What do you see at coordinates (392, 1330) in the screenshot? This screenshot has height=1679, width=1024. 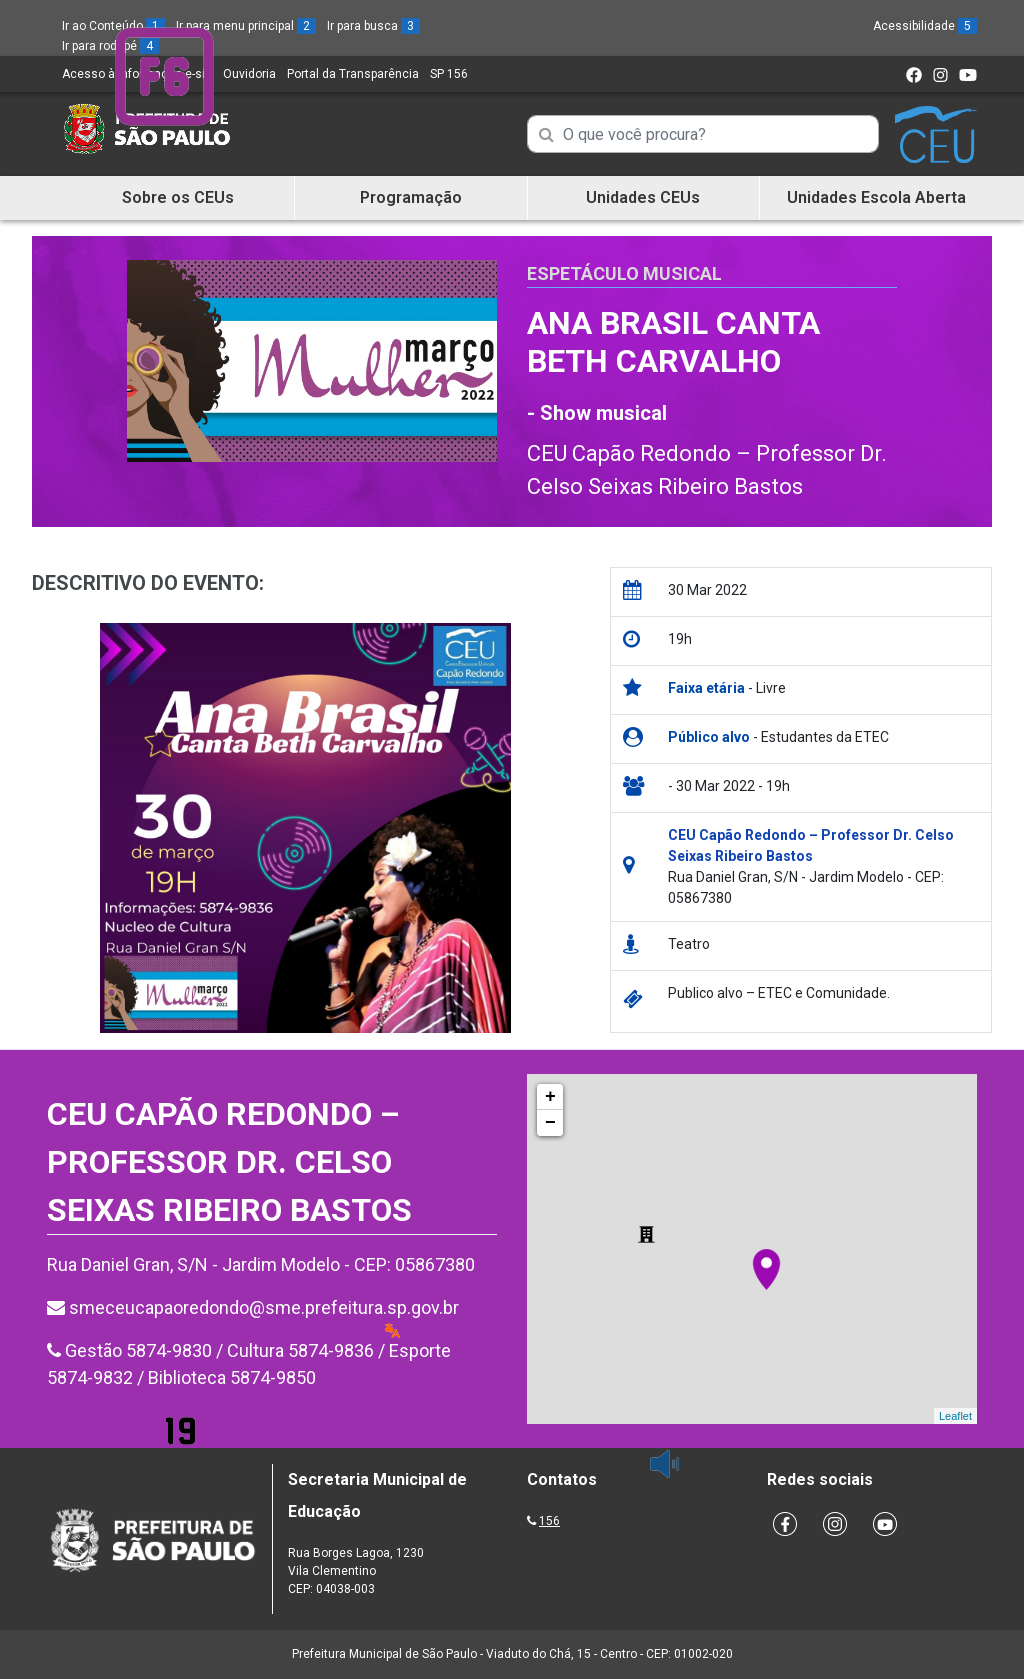 I see `switch to Japanese hiragana input` at bounding box center [392, 1330].